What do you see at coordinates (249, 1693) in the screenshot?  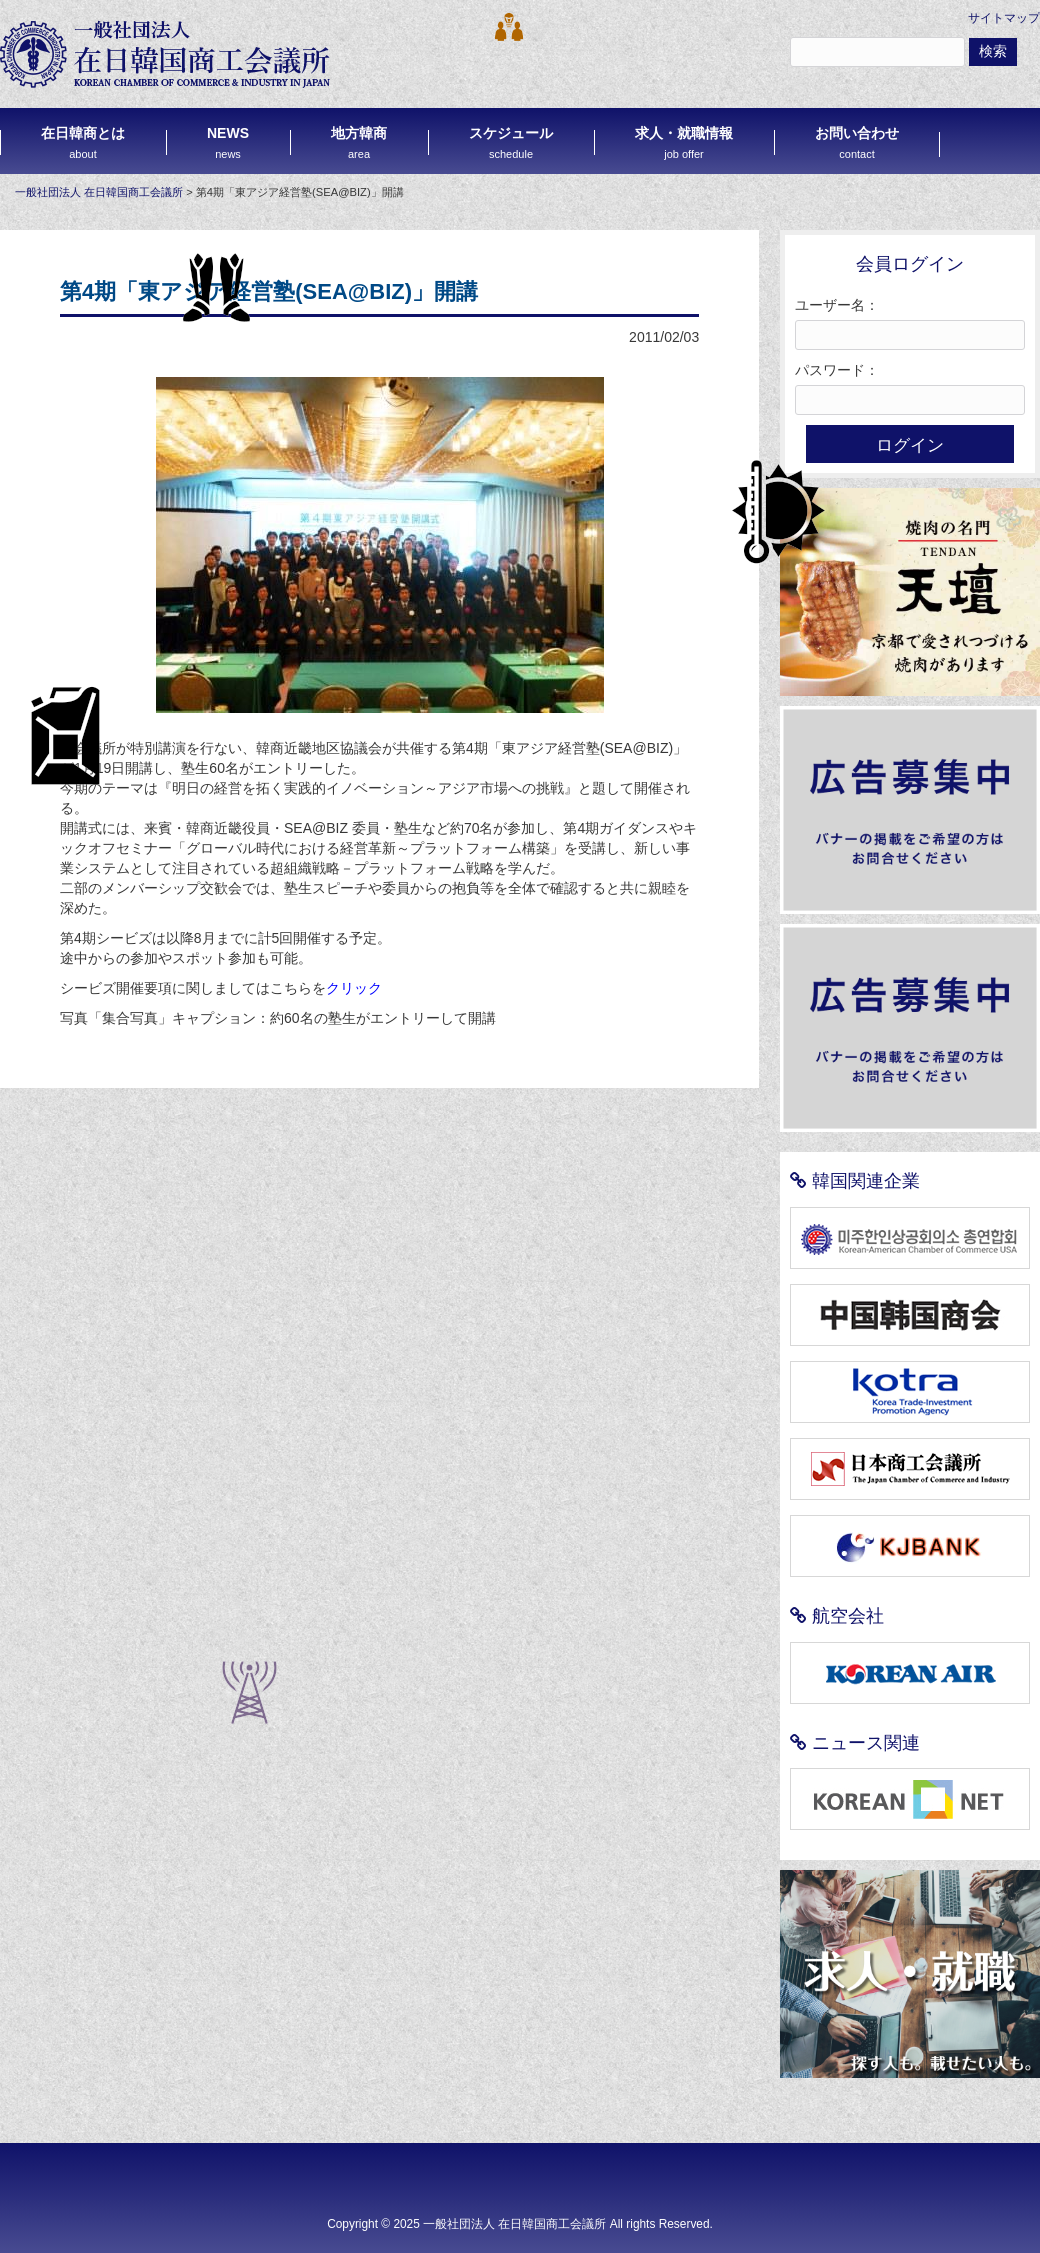 I see `broadcast or transmit a signal` at bounding box center [249, 1693].